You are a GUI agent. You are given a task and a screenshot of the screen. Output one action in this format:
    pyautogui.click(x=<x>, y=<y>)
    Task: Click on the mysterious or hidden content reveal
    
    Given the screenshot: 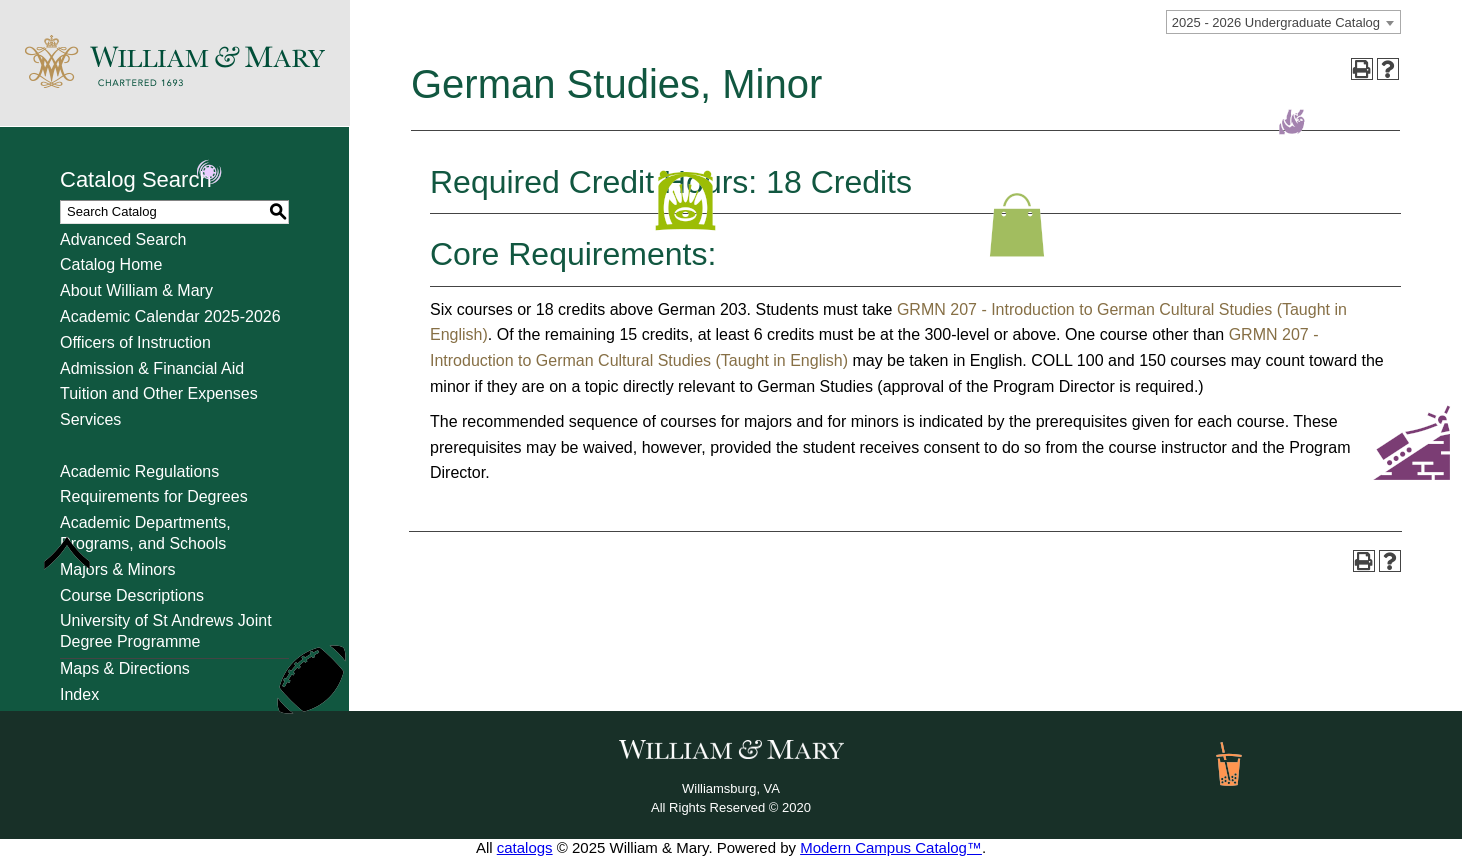 What is the action you would take?
    pyautogui.click(x=685, y=200)
    